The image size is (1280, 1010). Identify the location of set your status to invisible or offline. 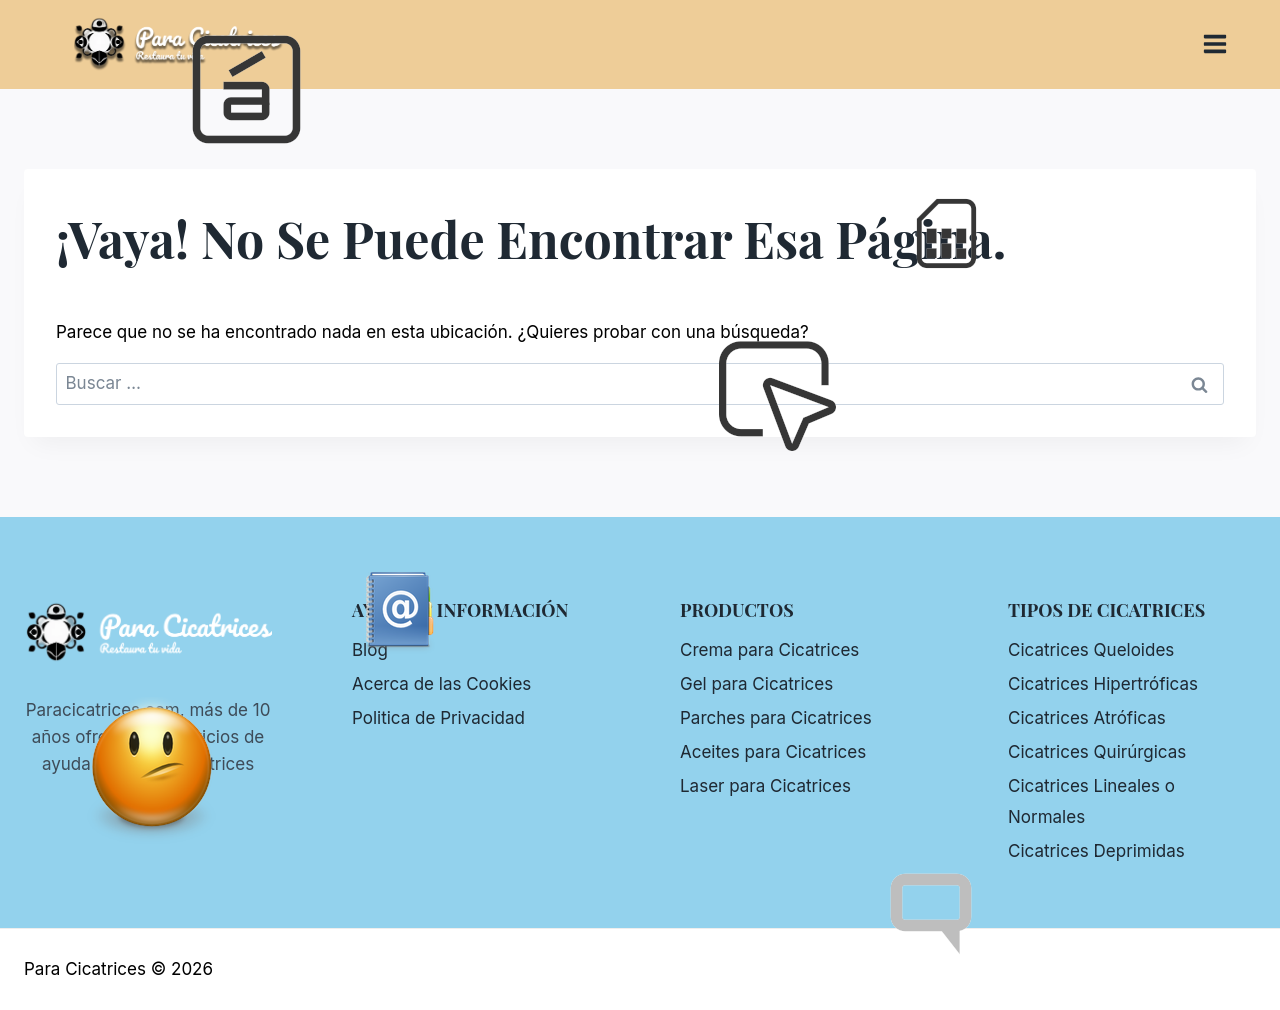
(931, 914).